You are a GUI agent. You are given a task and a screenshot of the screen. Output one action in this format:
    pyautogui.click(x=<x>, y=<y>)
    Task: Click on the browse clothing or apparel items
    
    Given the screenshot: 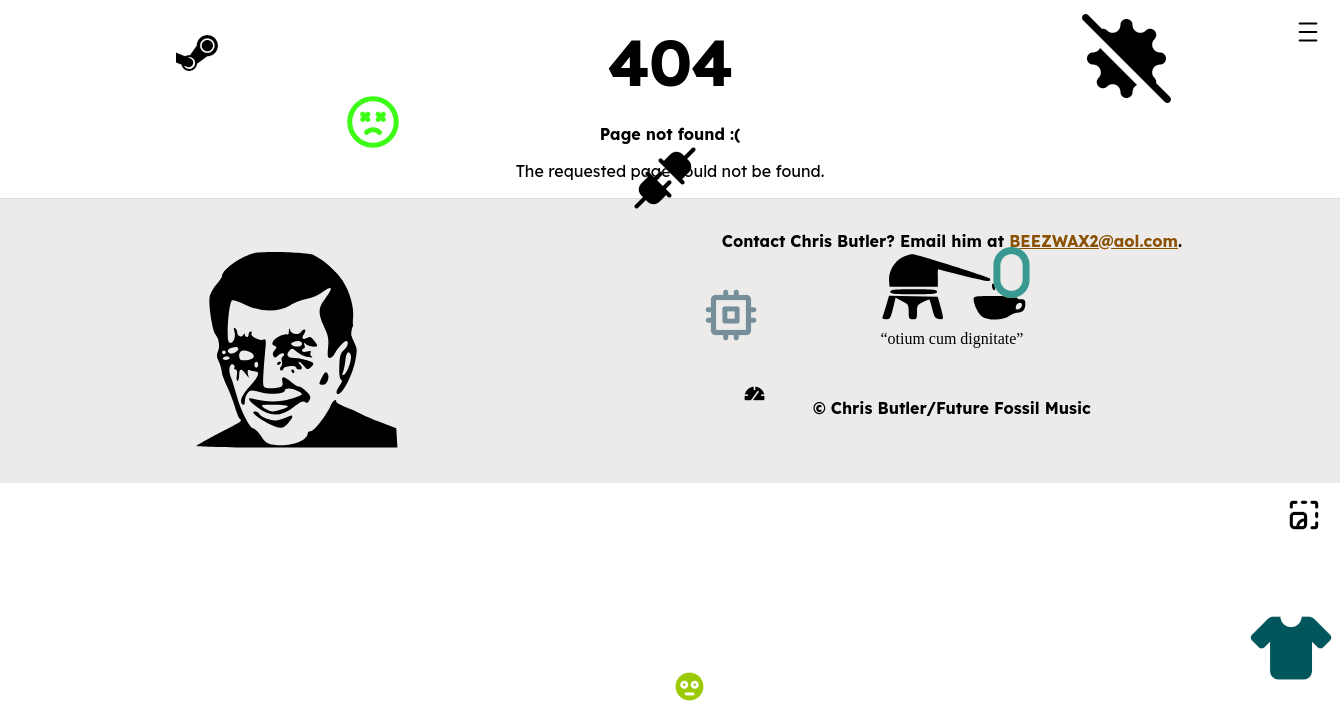 What is the action you would take?
    pyautogui.click(x=1291, y=646)
    